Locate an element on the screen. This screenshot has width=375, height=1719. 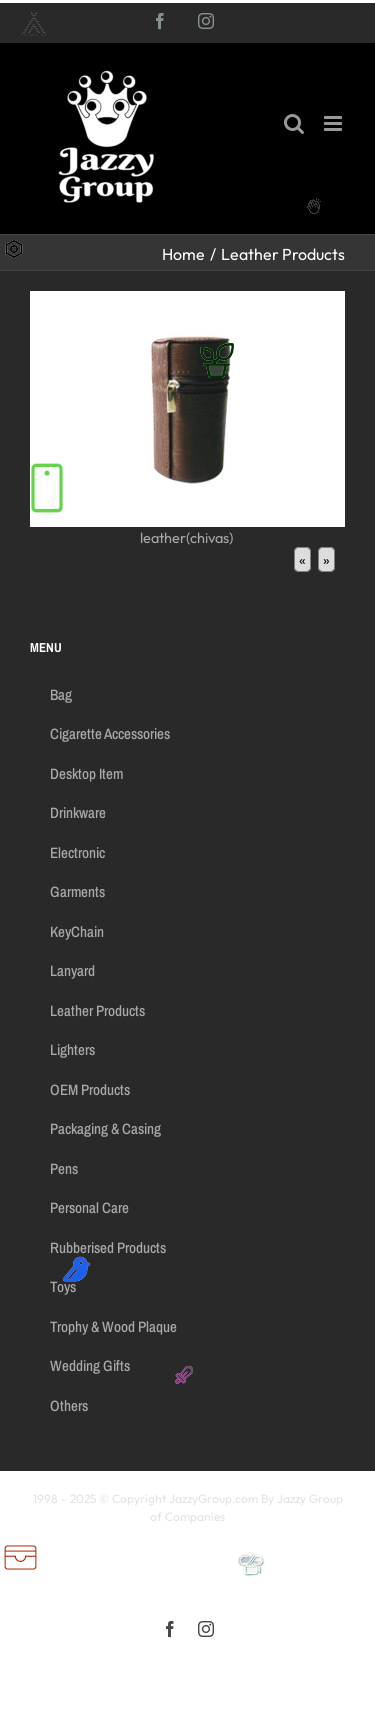
access plant care or gardening features is located at coordinates (216, 360).